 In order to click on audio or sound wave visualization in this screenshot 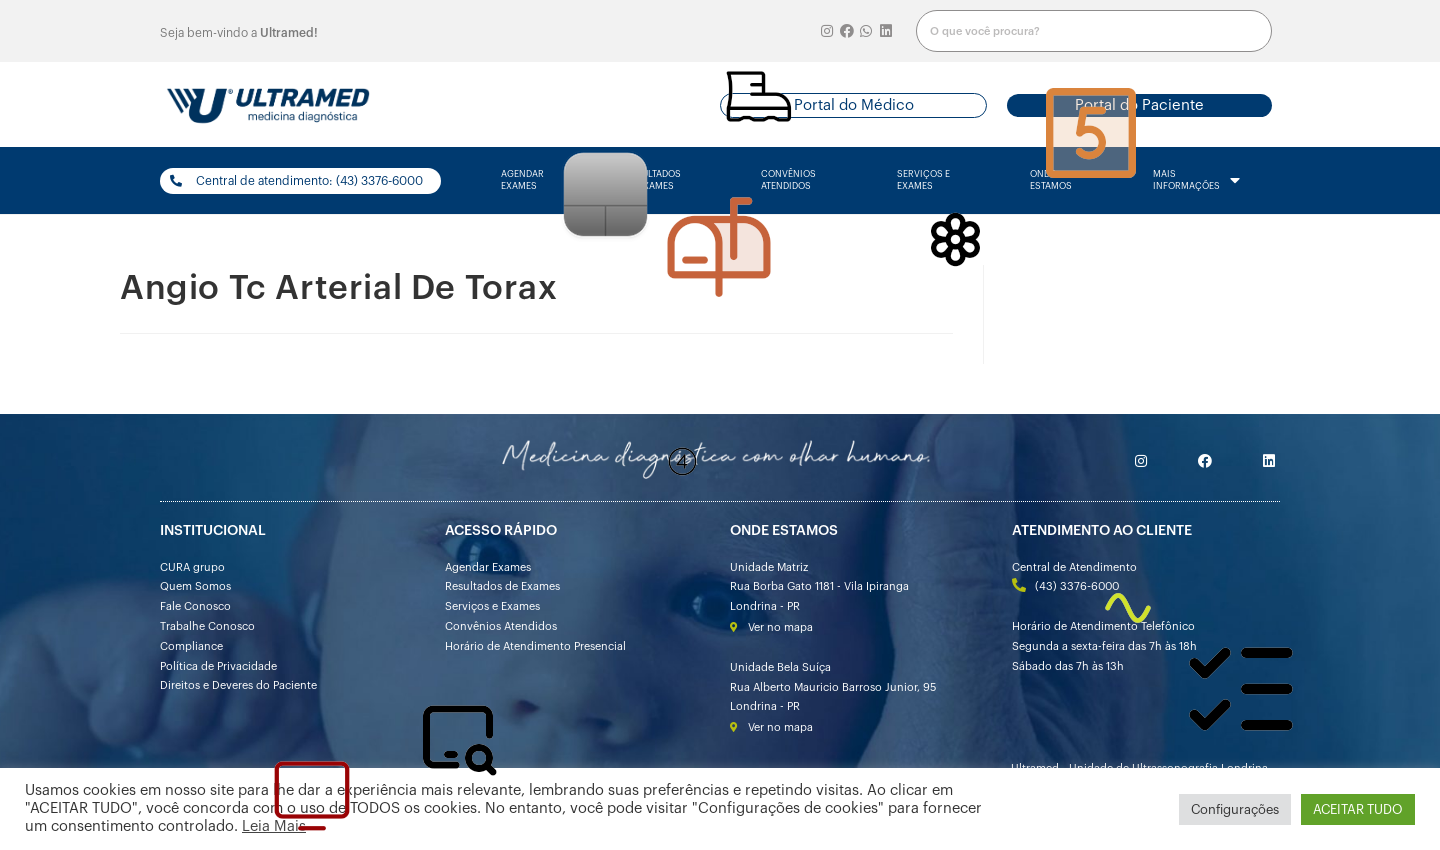, I will do `click(1128, 608)`.